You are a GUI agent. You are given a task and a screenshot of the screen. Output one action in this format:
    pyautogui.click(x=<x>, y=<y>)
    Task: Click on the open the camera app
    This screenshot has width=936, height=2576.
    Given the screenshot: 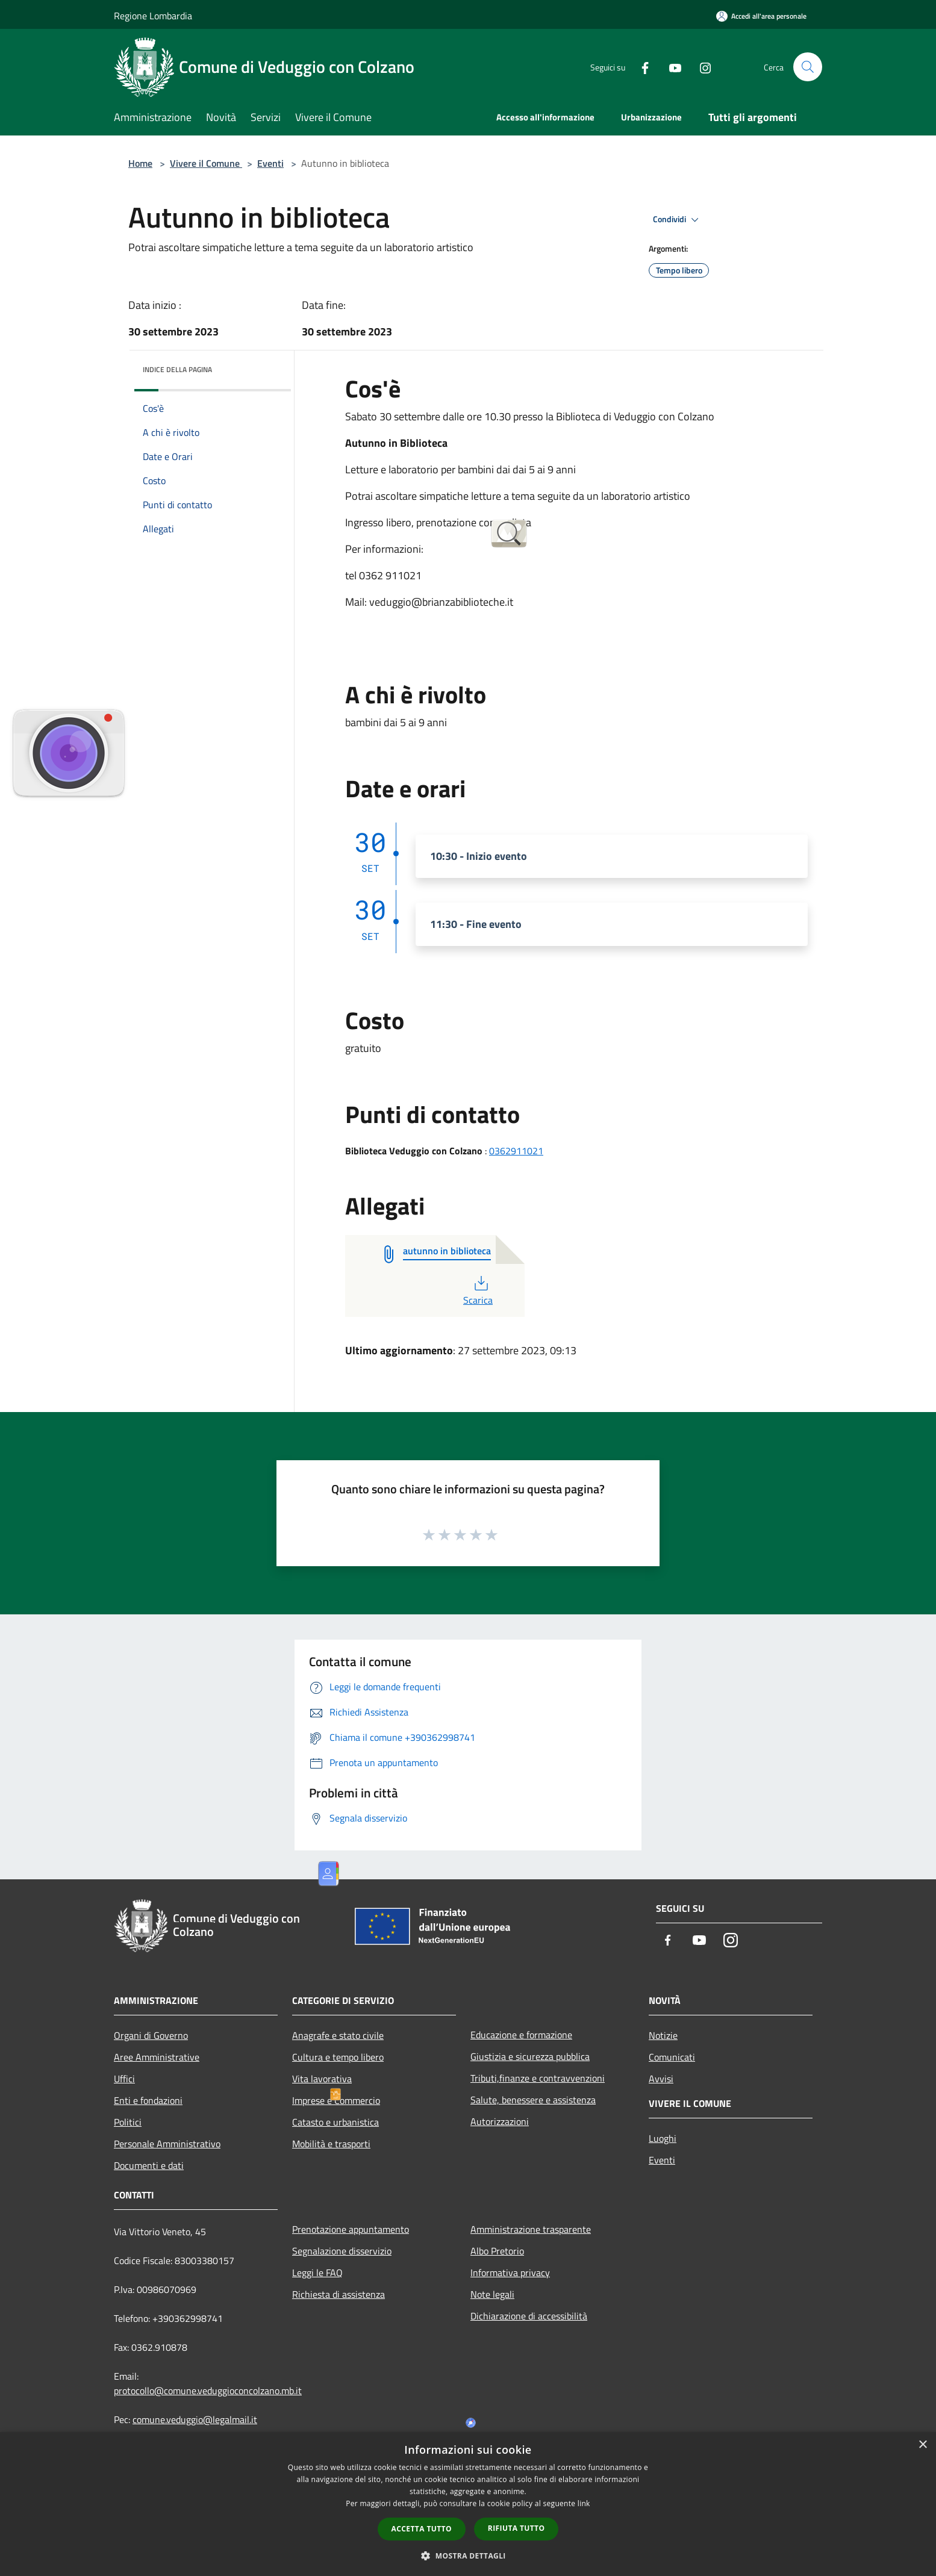 What is the action you would take?
    pyautogui.click(x=69, y=753)
    